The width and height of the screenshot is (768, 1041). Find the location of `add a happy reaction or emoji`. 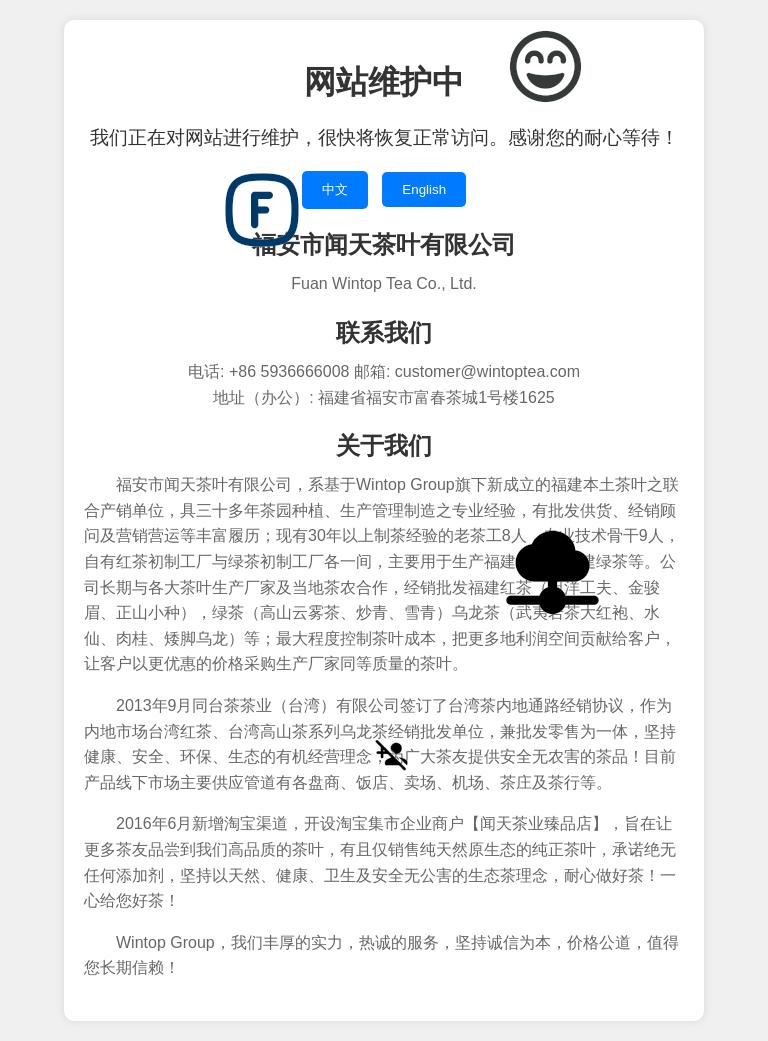

add a happy reaction or emoji is located at coordinates (545, 66).